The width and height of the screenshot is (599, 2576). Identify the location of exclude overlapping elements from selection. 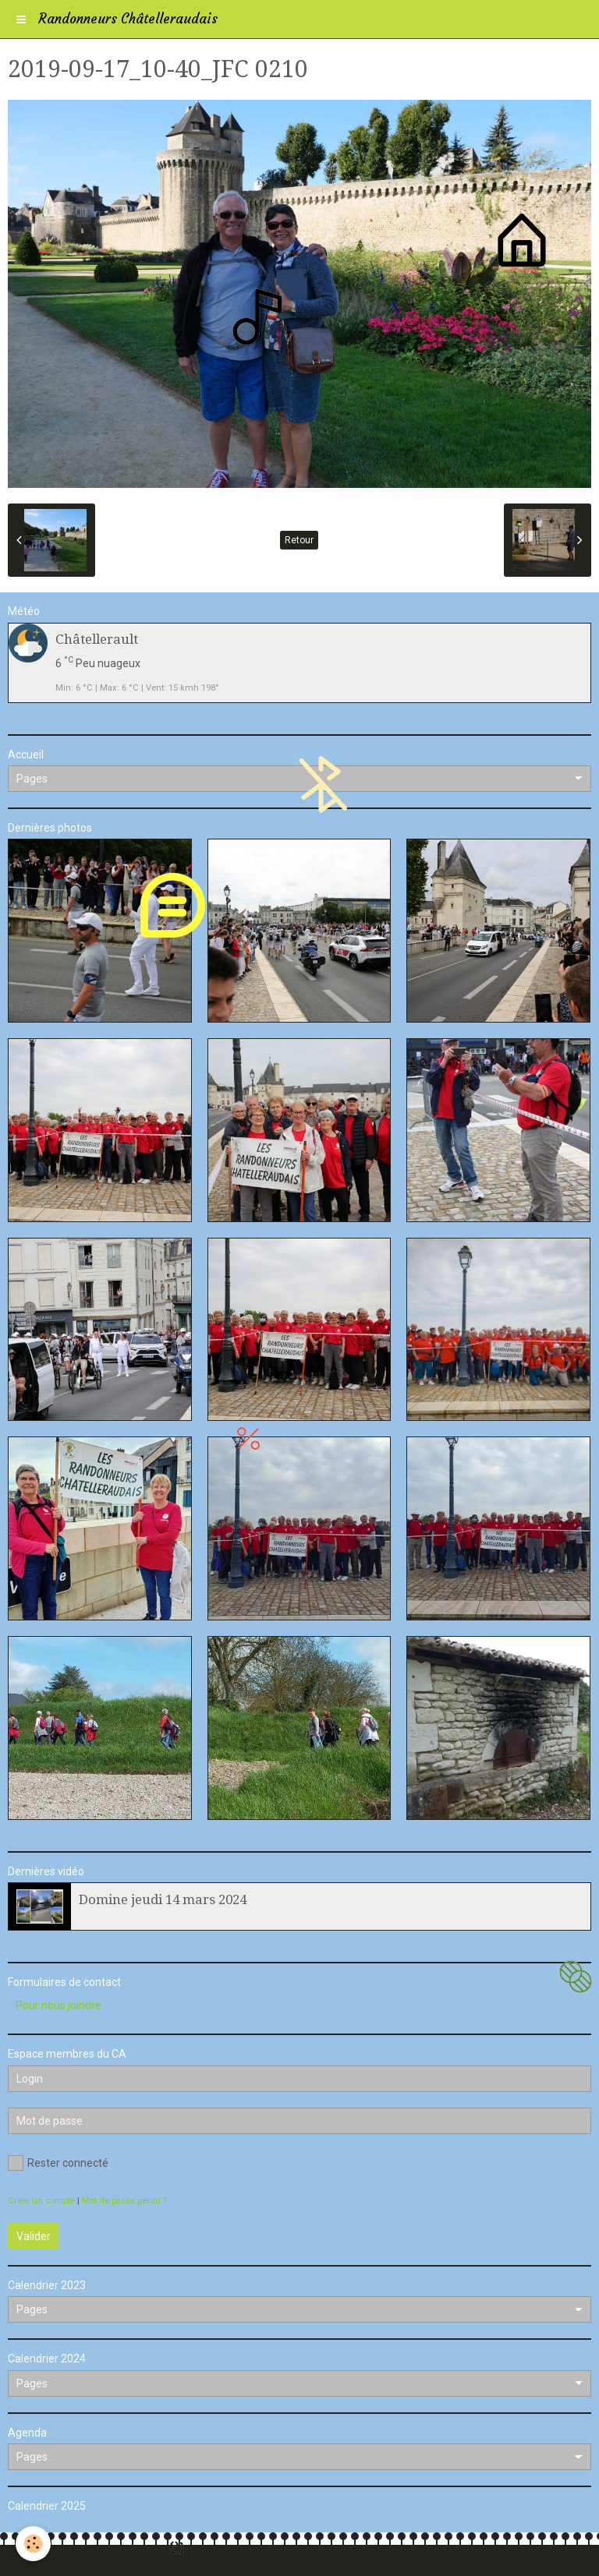
(576, 1977).